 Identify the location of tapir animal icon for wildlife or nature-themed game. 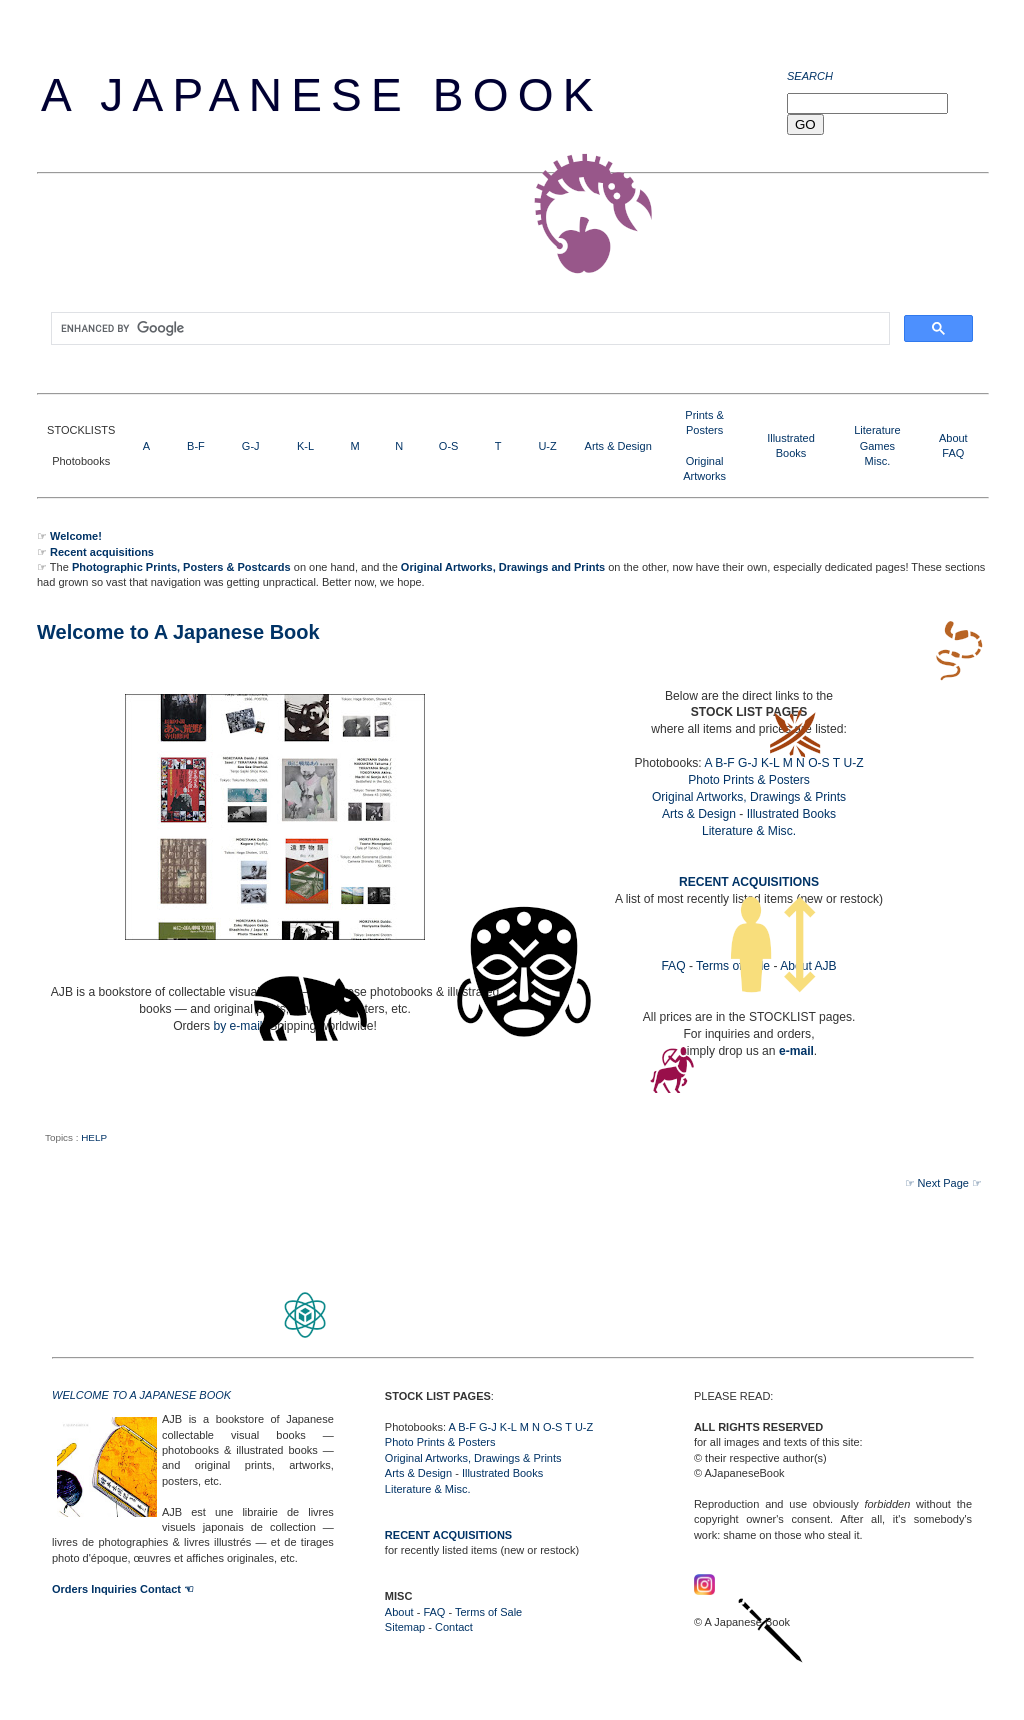
(310, 1008).